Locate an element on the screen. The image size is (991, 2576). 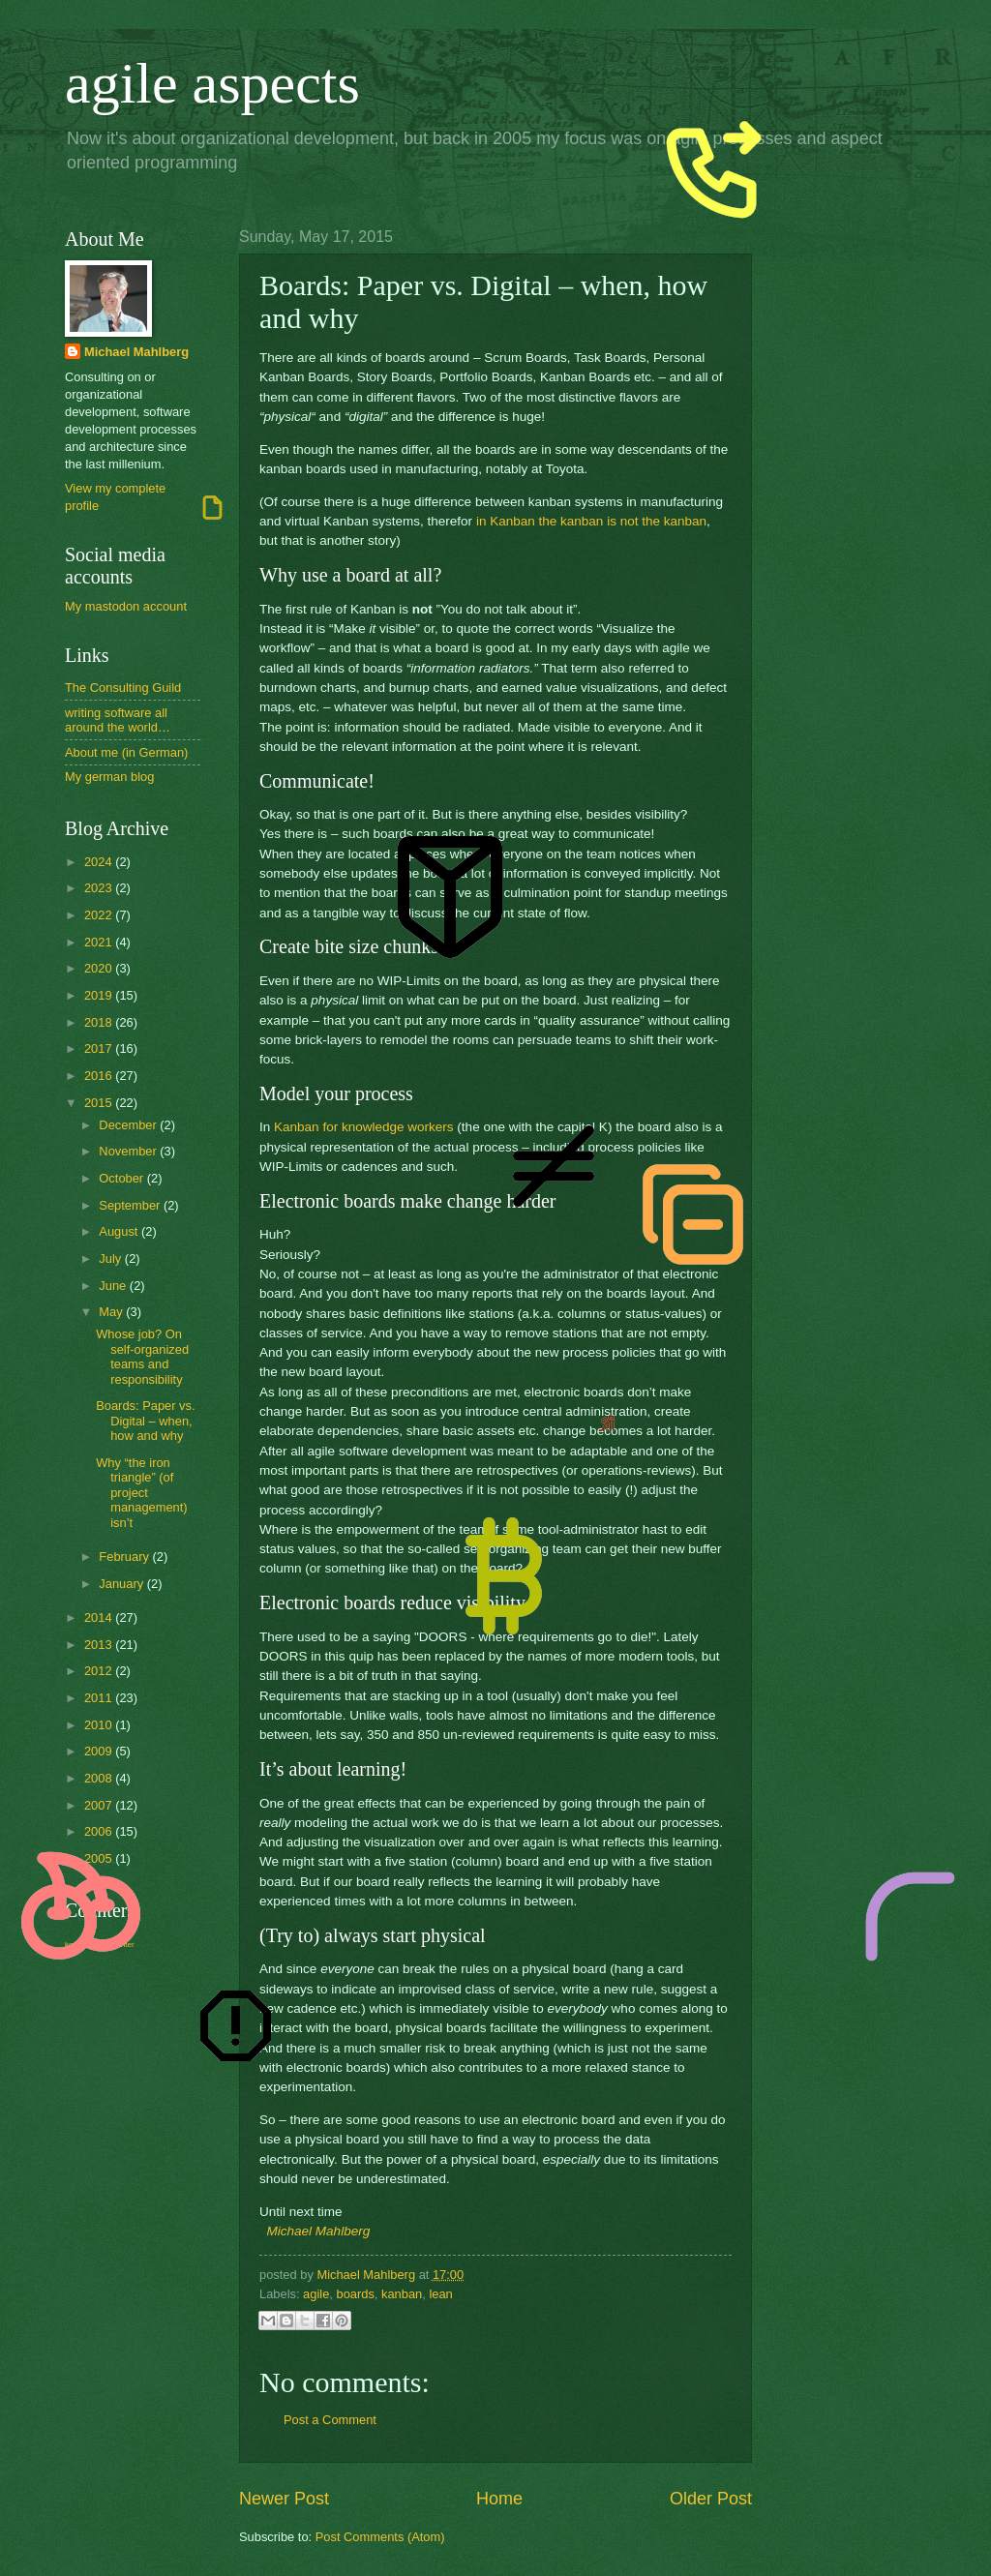
view or open a file is located at coordinates (212, 507).